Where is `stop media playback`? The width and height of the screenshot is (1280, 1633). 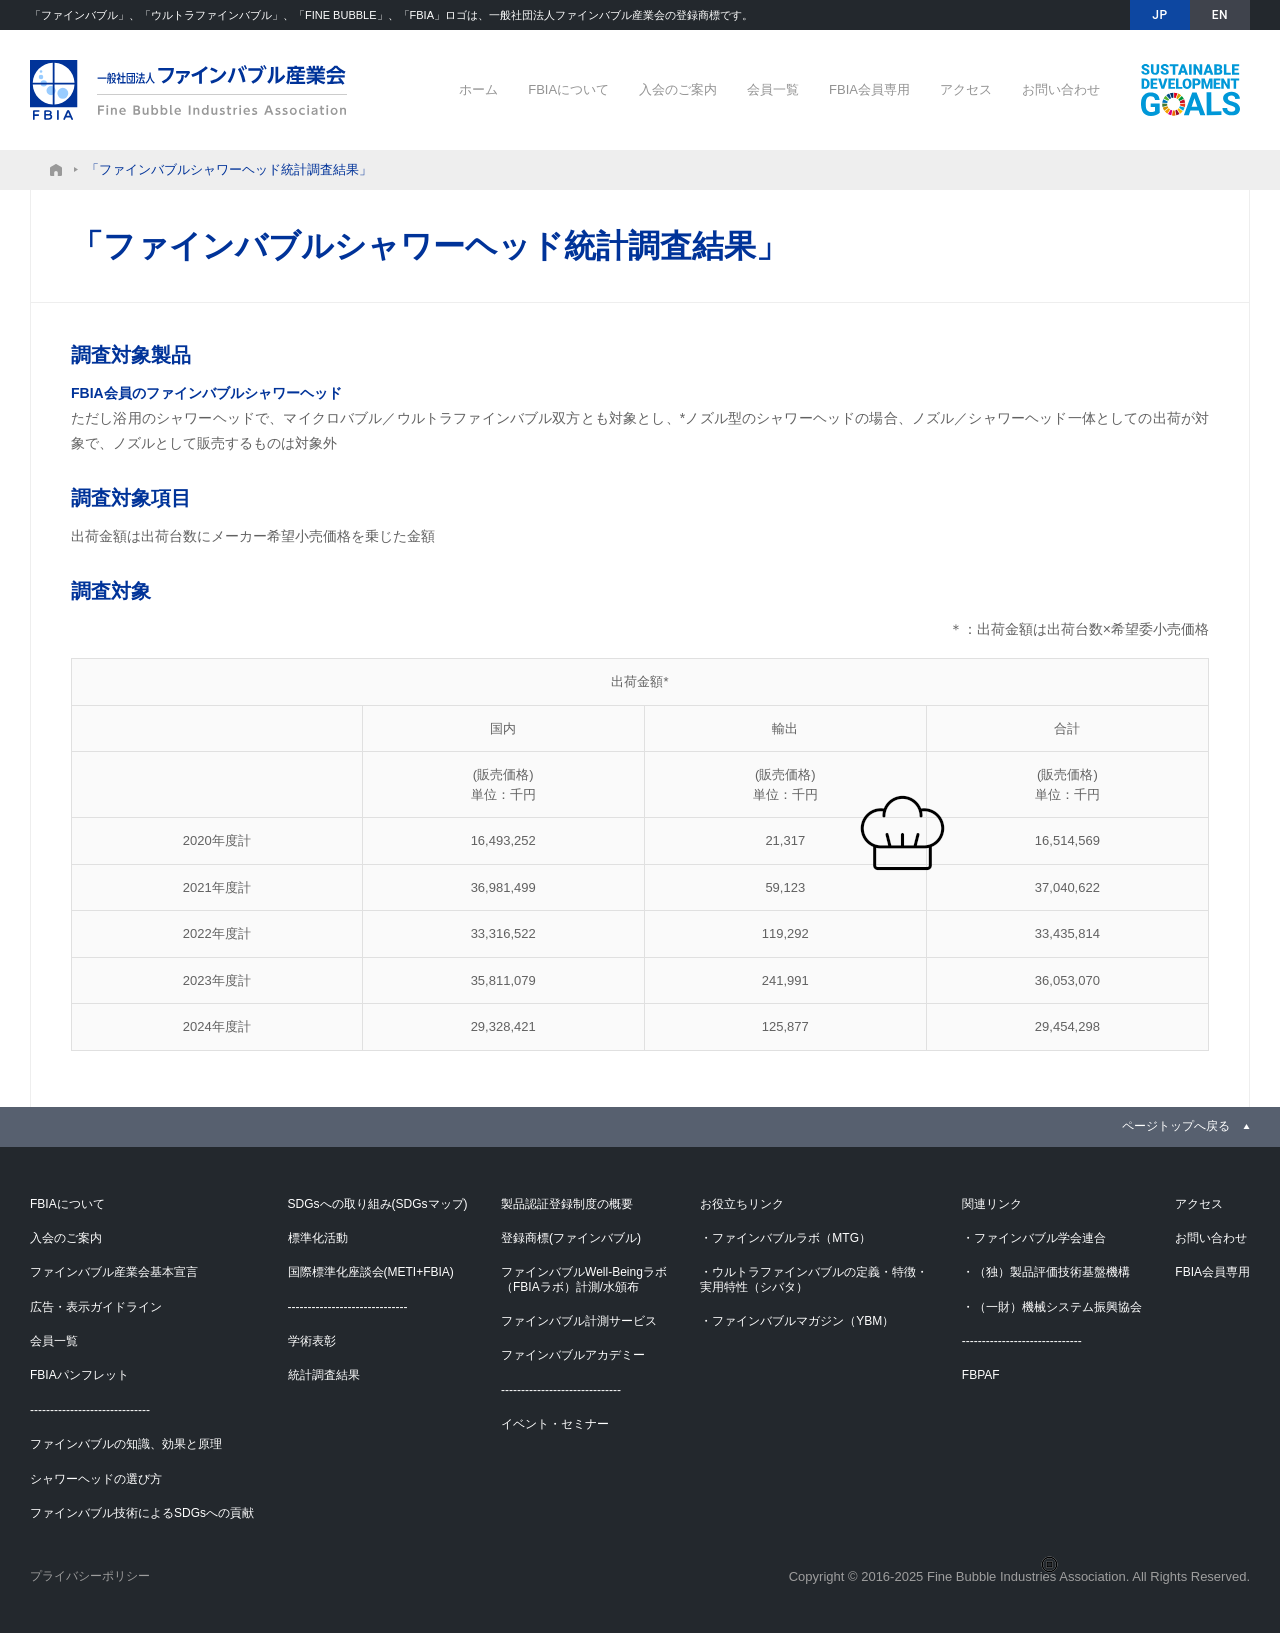 stop media playback is located at coordinates (1049, 1564).